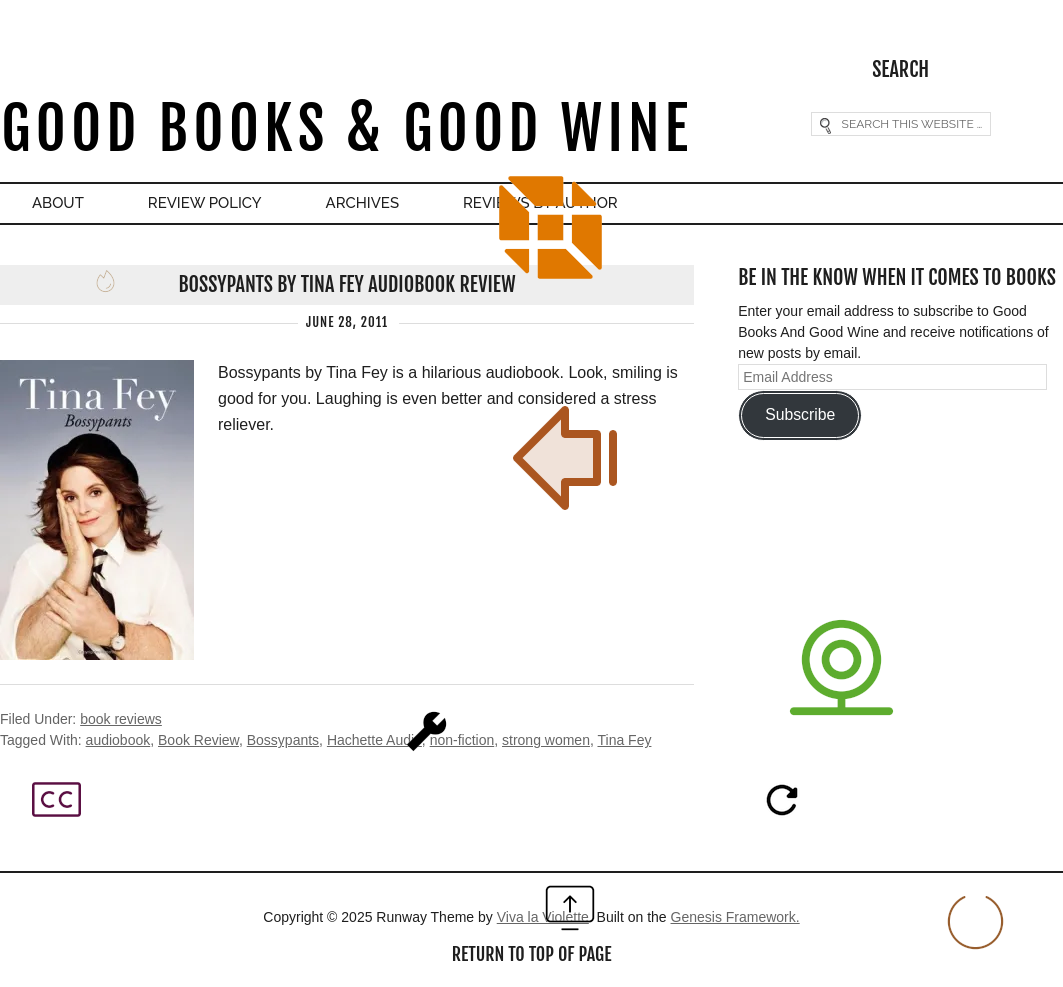  I want to click on upload content to display or monitor, so click(570, 906).